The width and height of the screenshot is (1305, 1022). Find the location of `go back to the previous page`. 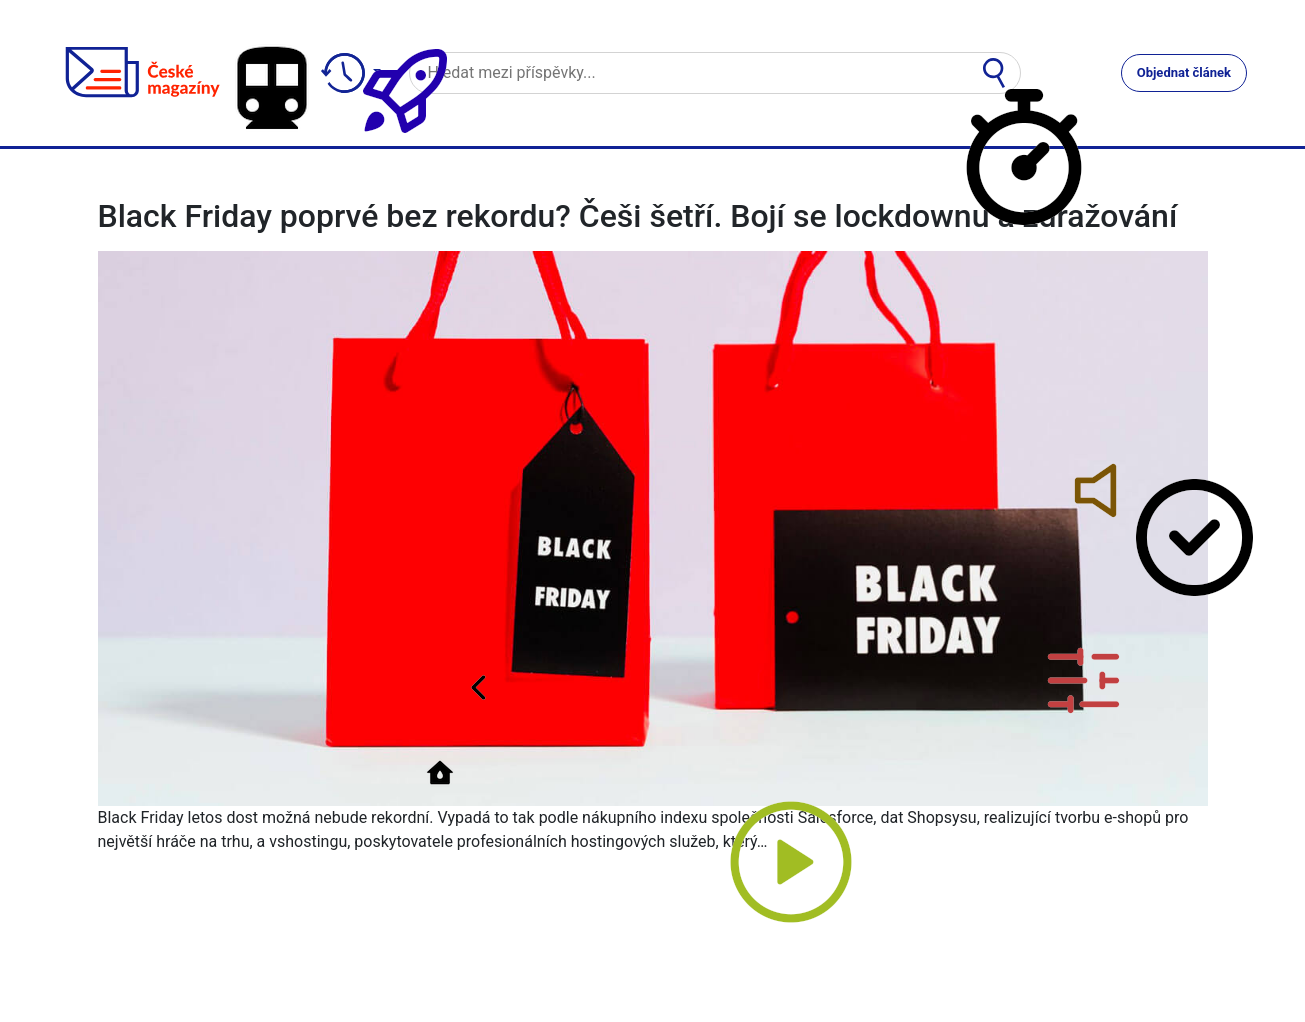

go back to the previous page is located at coordinates (480, 687).